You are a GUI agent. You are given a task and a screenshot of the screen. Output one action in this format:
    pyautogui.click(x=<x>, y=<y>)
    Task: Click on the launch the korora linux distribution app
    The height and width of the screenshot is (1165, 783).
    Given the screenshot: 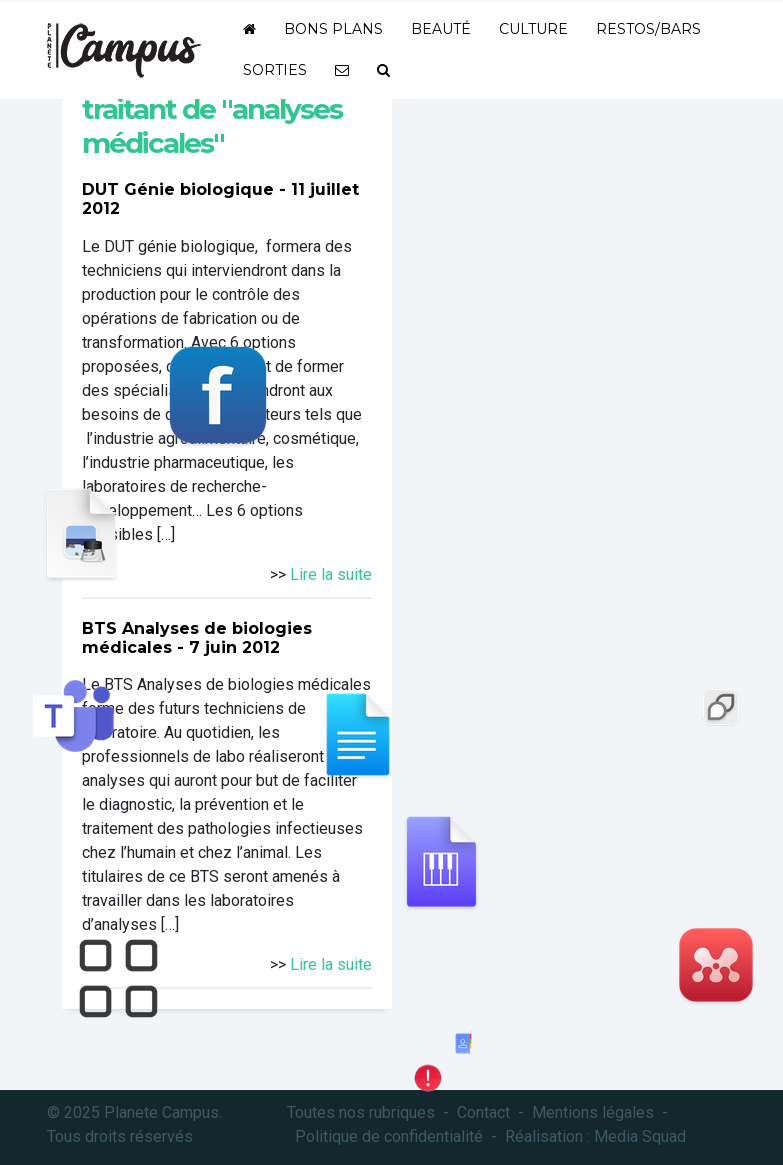 What is the action you would take?
    pyautogui.click(x=721, y=707)
    